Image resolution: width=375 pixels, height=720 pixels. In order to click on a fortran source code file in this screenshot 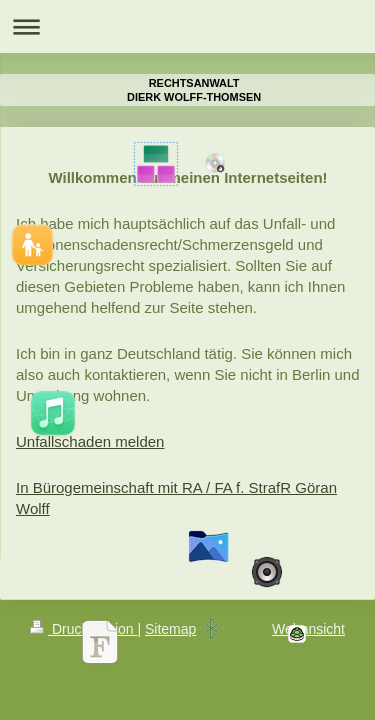, I will do `click(100, 642)`.